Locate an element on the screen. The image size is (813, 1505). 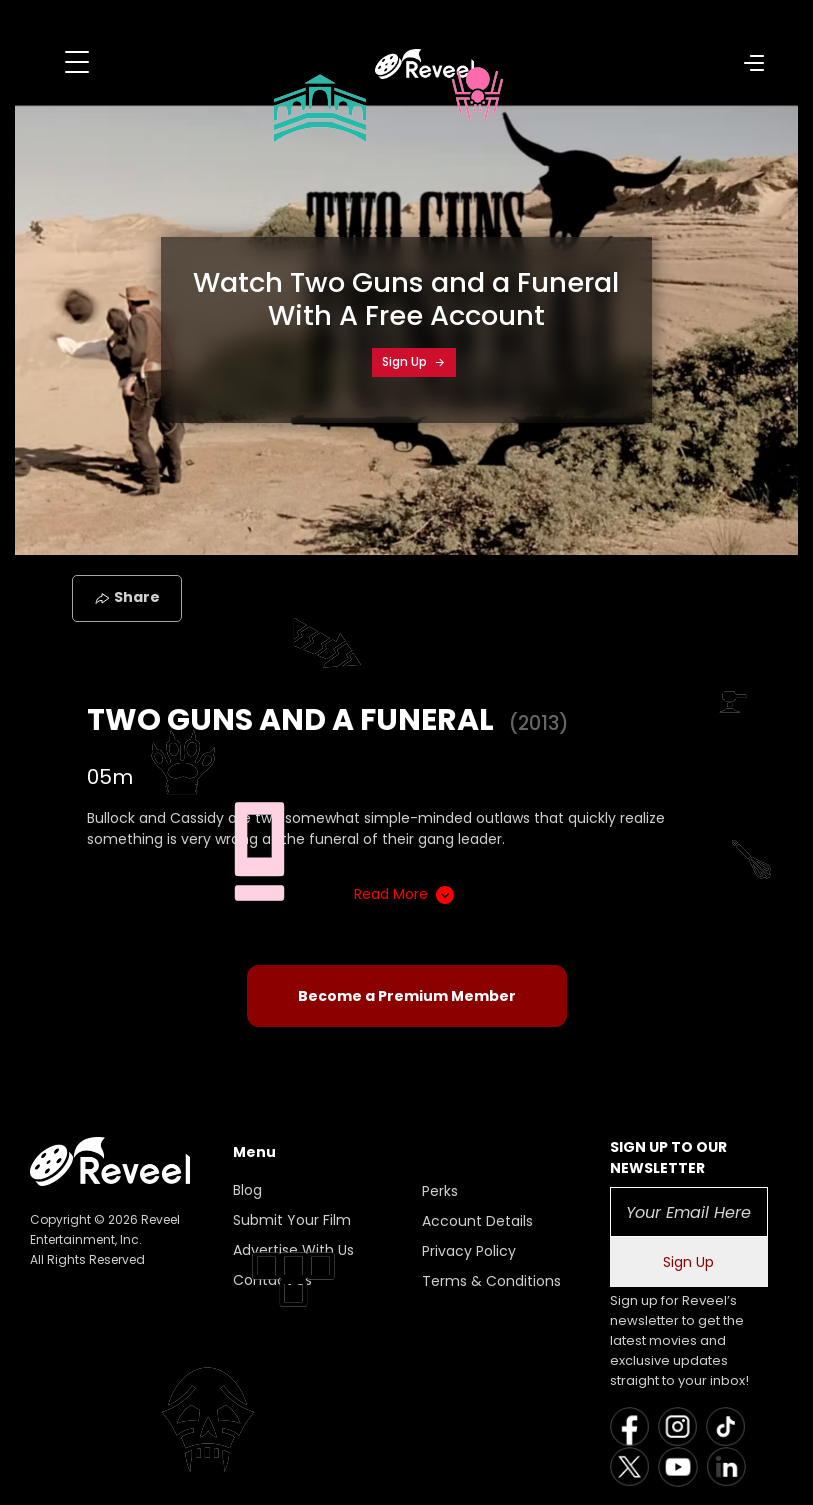
spider enemy or creature in a game interface is located at coordinates (477, 93).